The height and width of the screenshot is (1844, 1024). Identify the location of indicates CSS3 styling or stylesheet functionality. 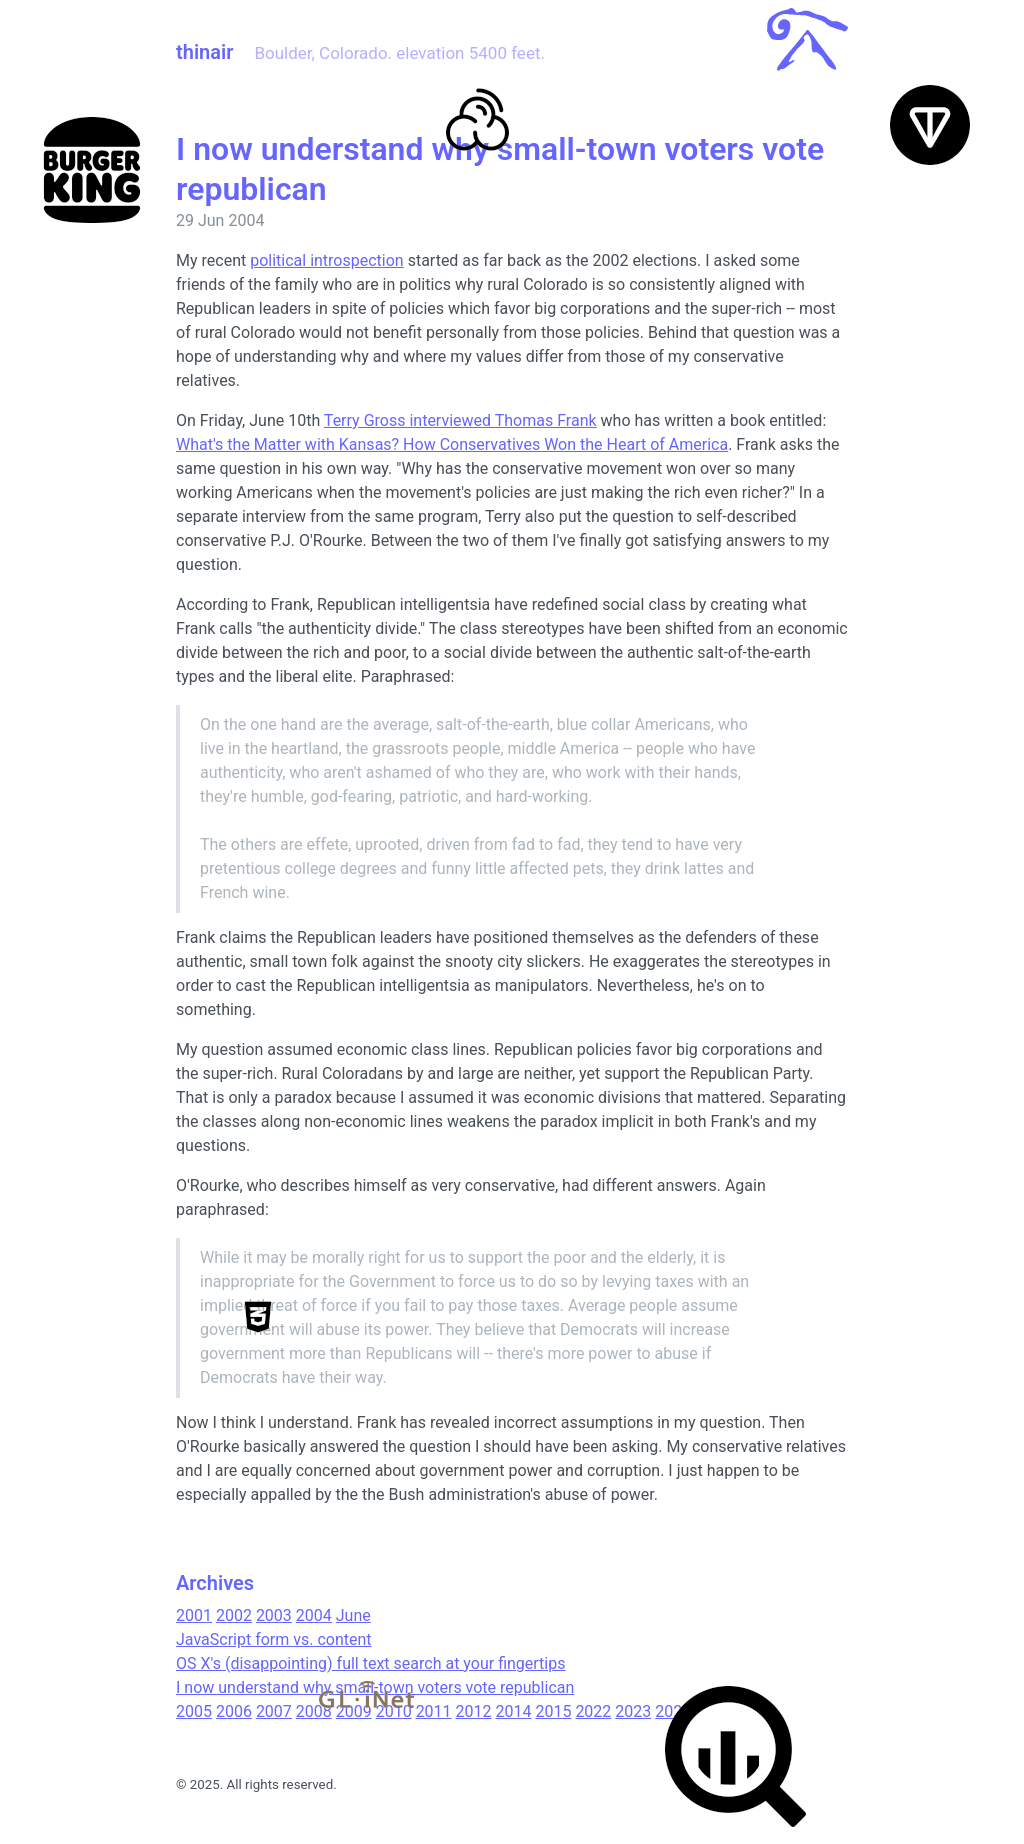
(258, 1317).